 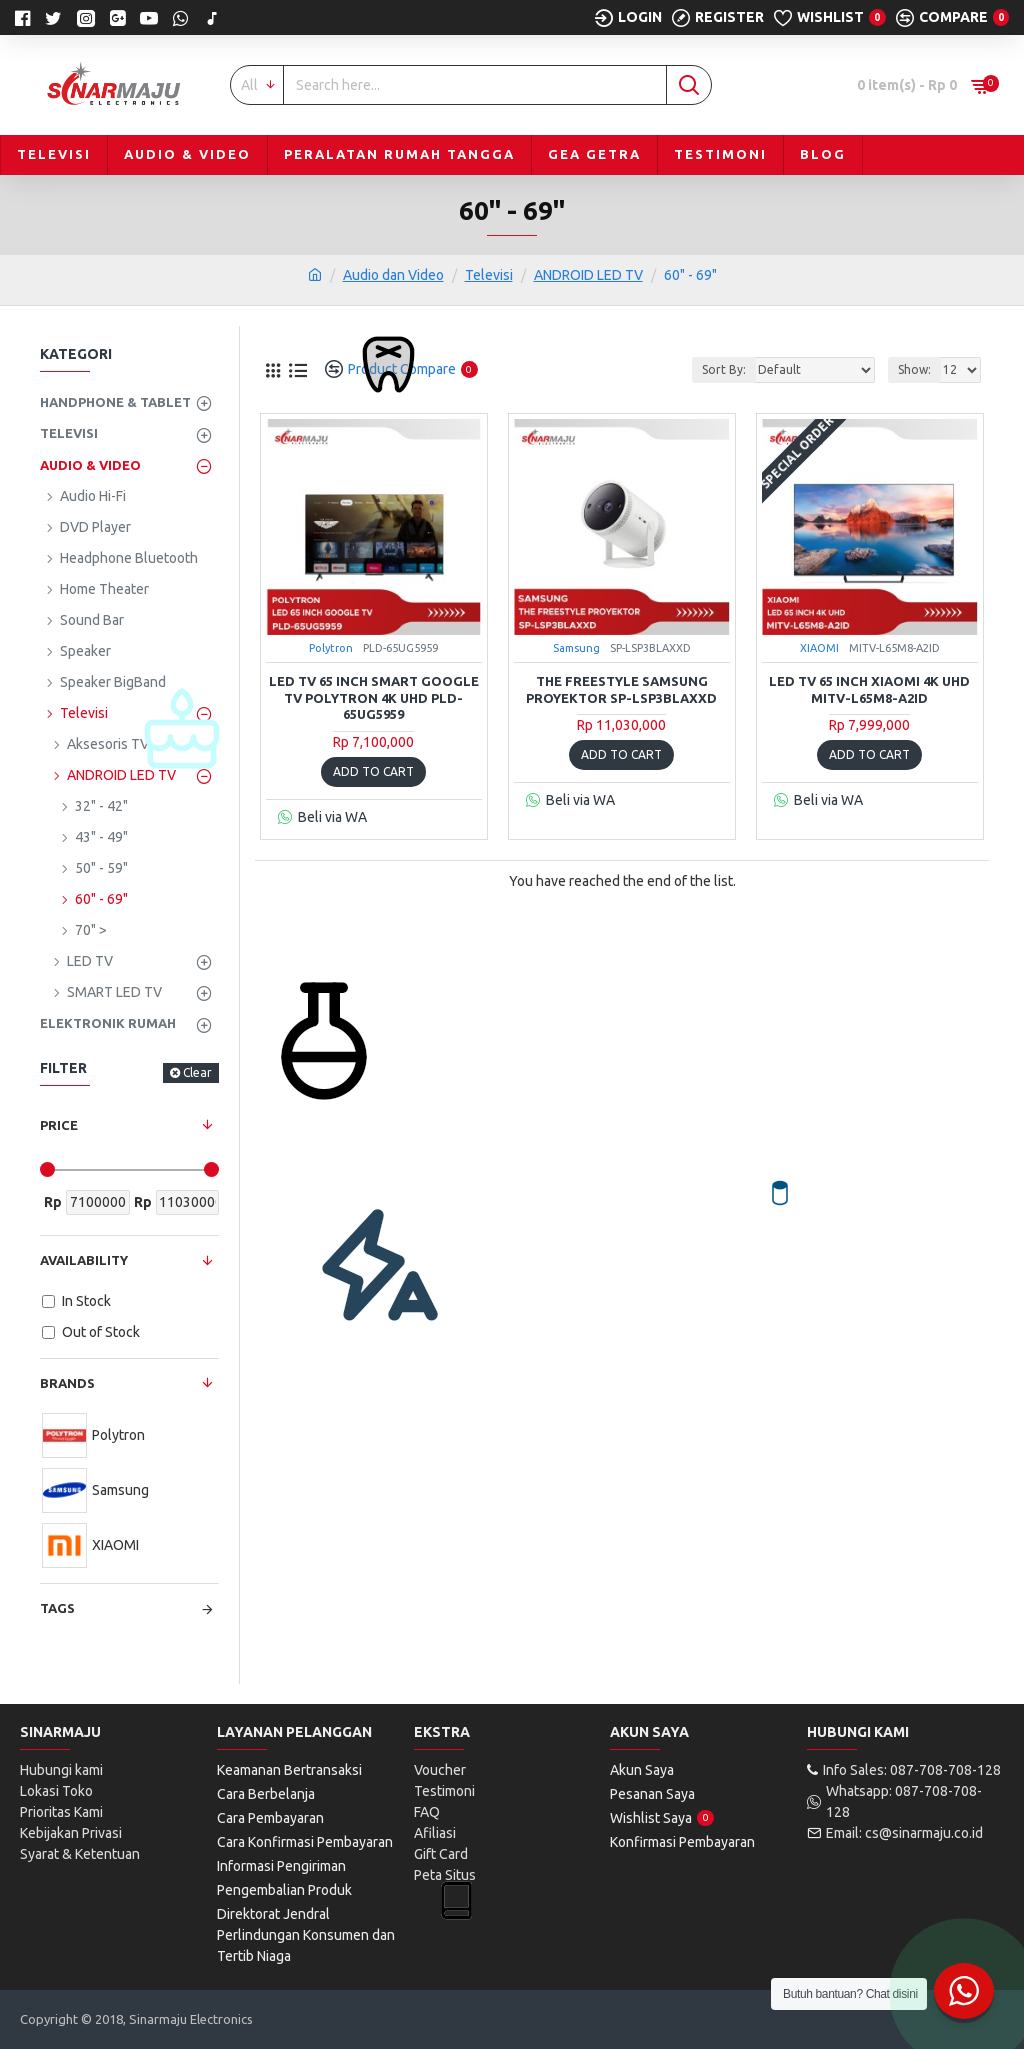 I want to click on access science or laboratory features, so click(x=324, y=1041).